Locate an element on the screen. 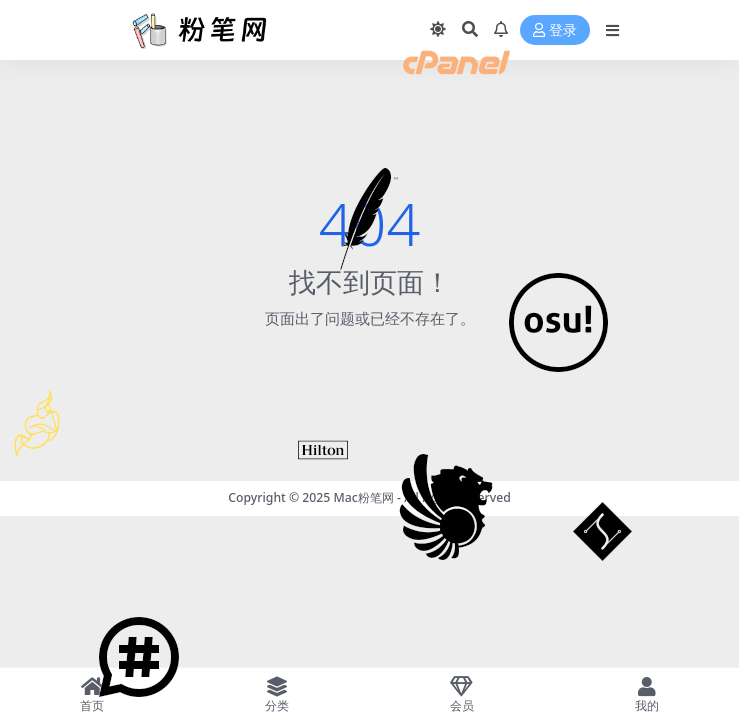 This screenshot has width=739, height=720. access cPanel web hosting control panel is located at coordinates (456, 62).